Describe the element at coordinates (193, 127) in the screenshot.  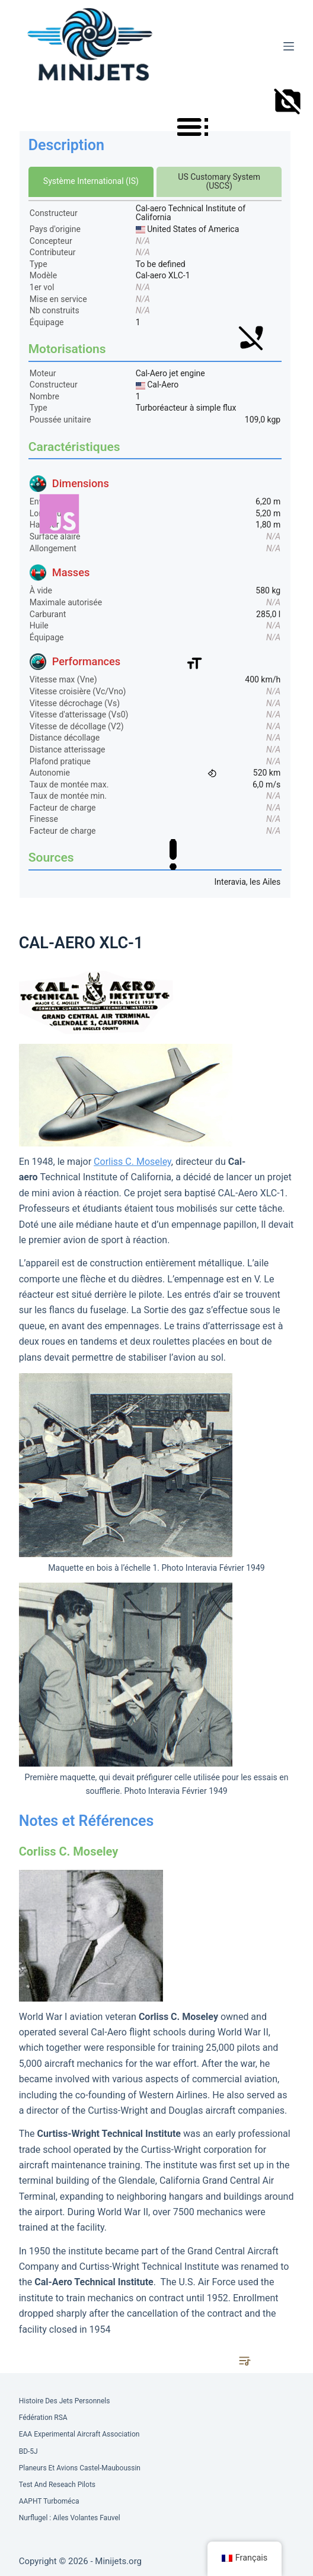
I see `view table of contents` at that location.